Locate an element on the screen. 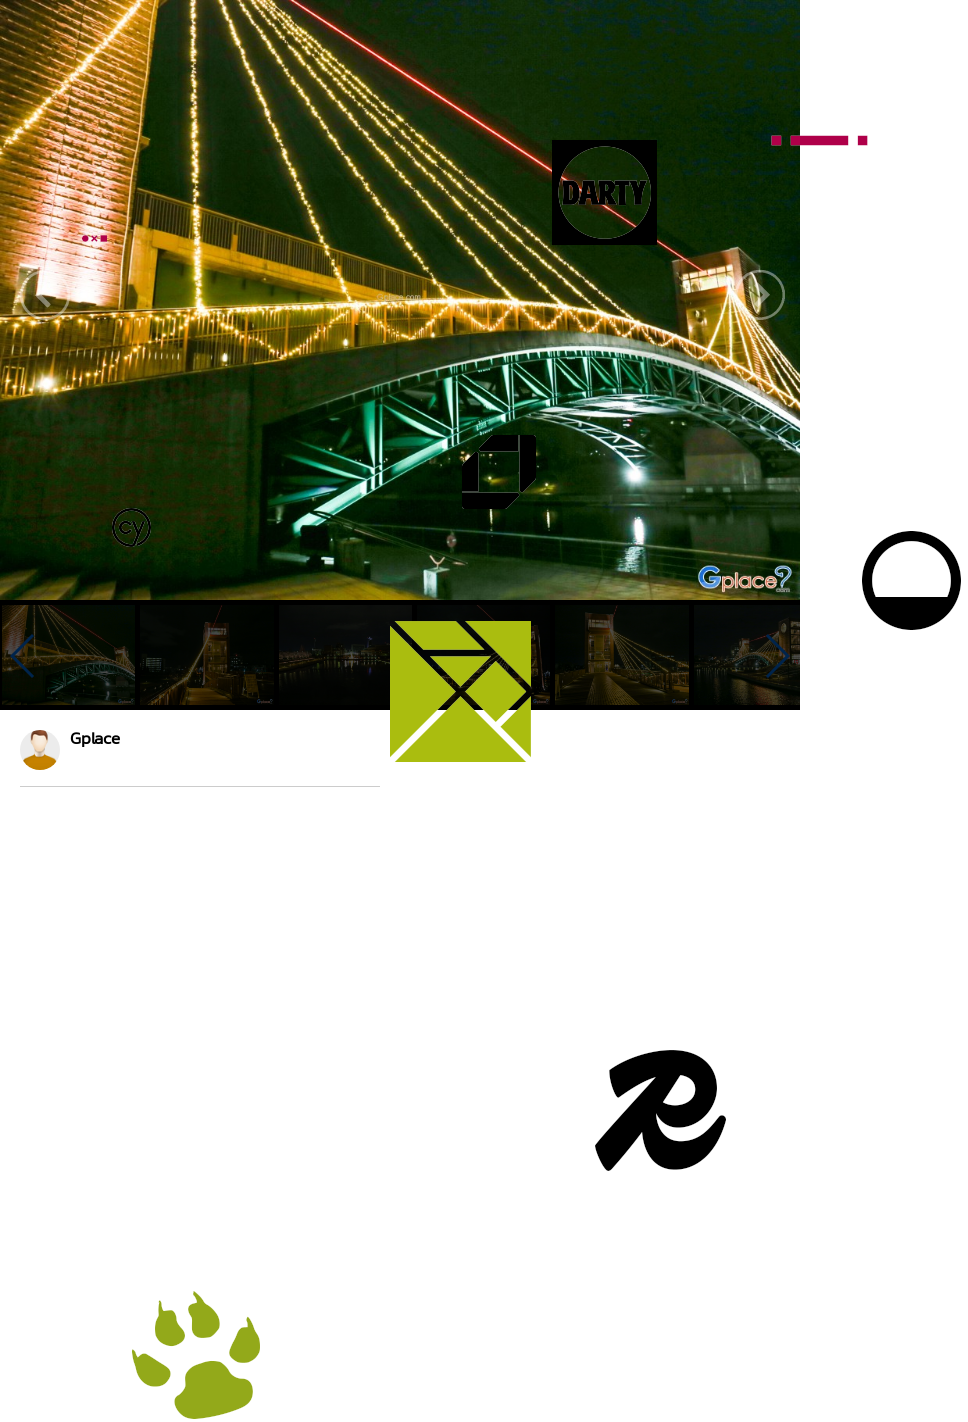 The width and height of the screenshot is (968, 1422). lazarus IDE logo is located at coordinates (196, 1355).